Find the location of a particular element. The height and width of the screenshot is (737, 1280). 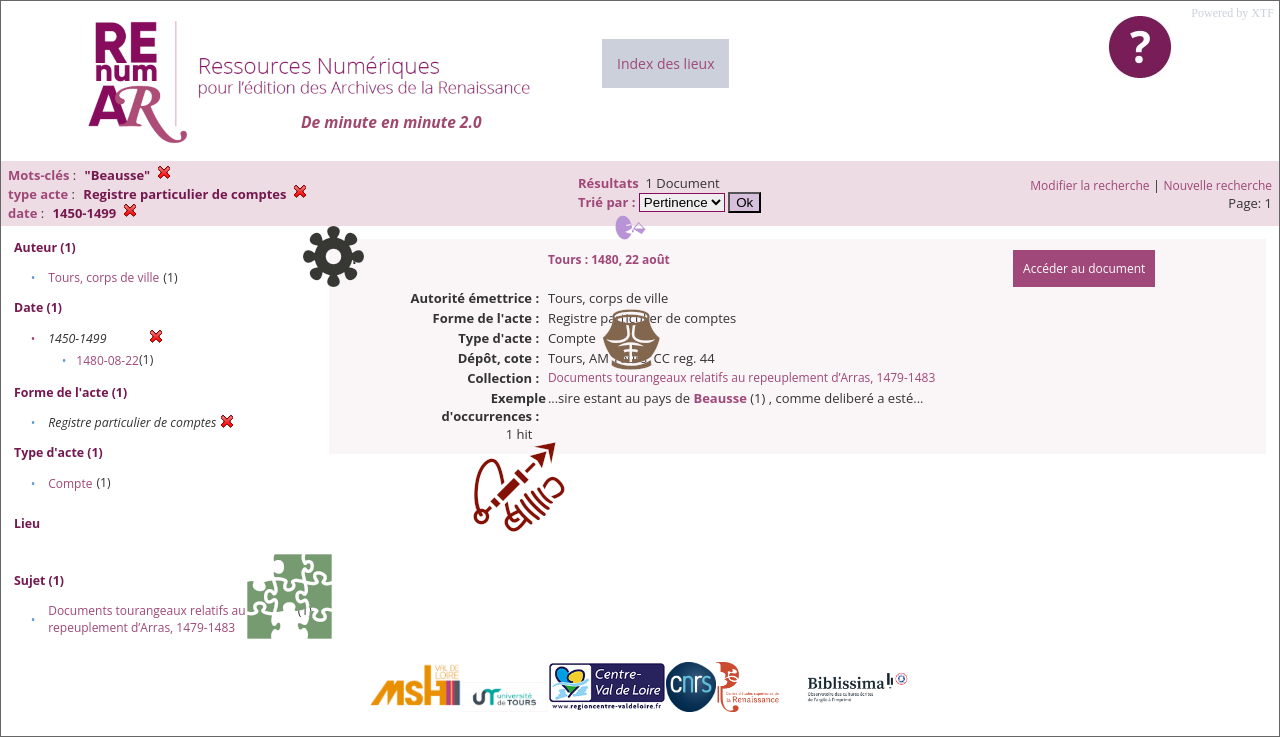

equip leather armor to your character is located at coordinates (630, 339).